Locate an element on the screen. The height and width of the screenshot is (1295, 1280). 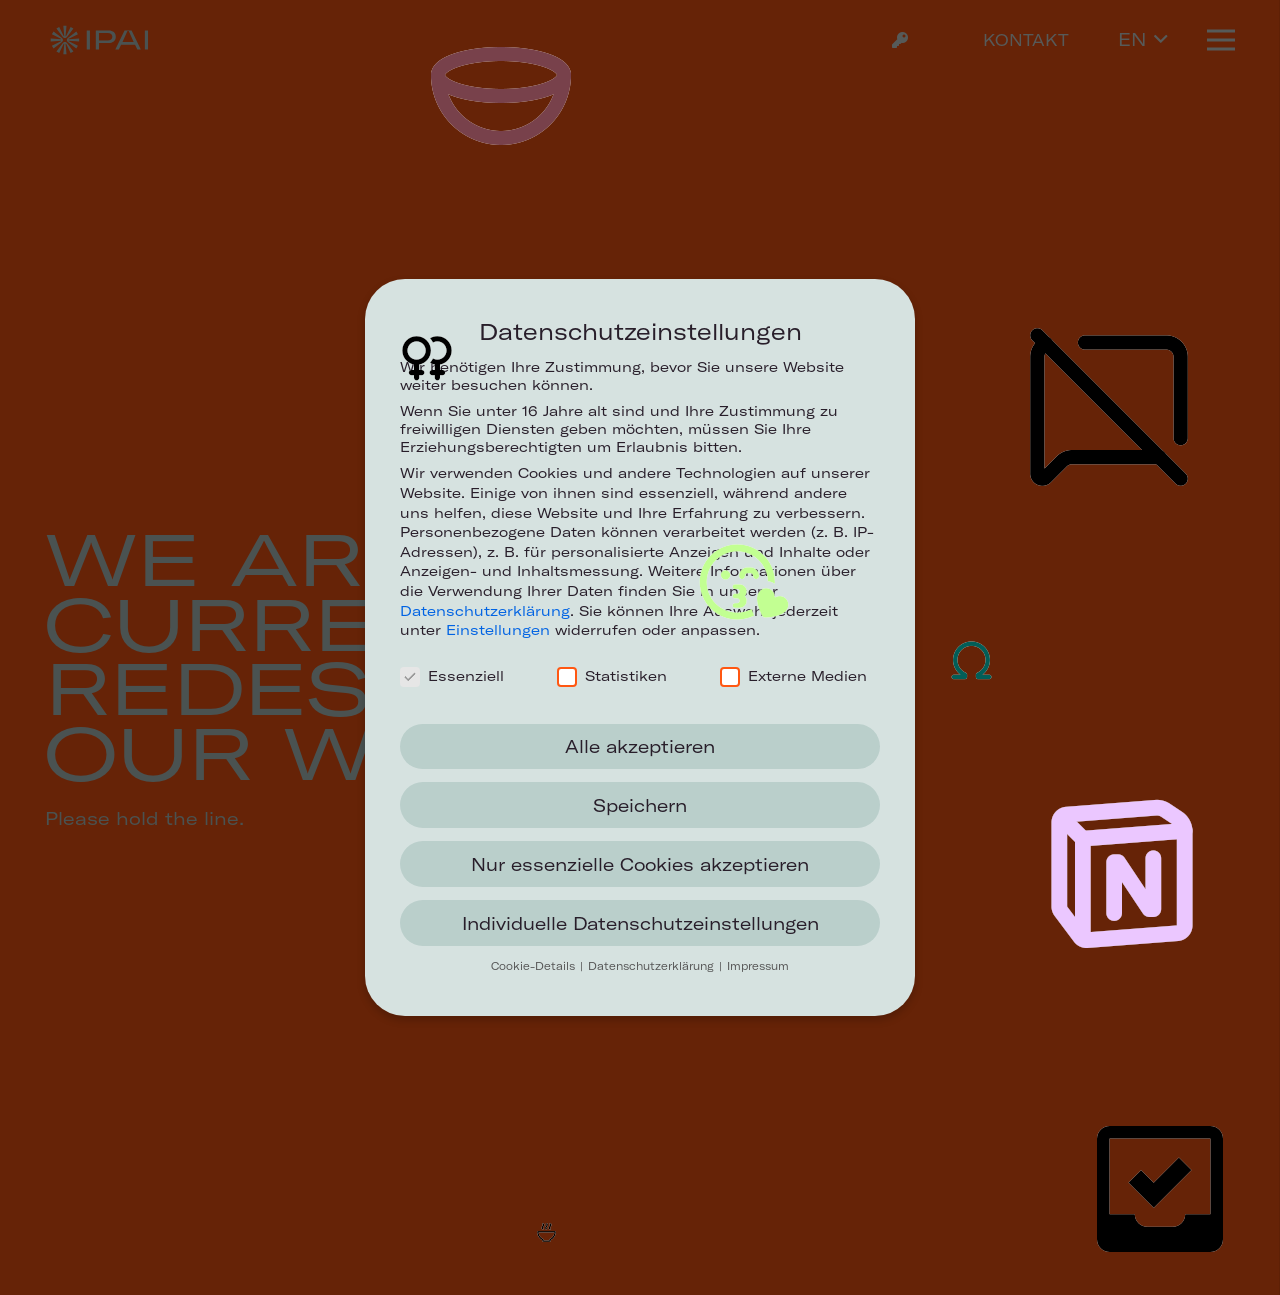
represents the omega symbol in mathematical or scientific contexts is located at coordinates (971, 661).